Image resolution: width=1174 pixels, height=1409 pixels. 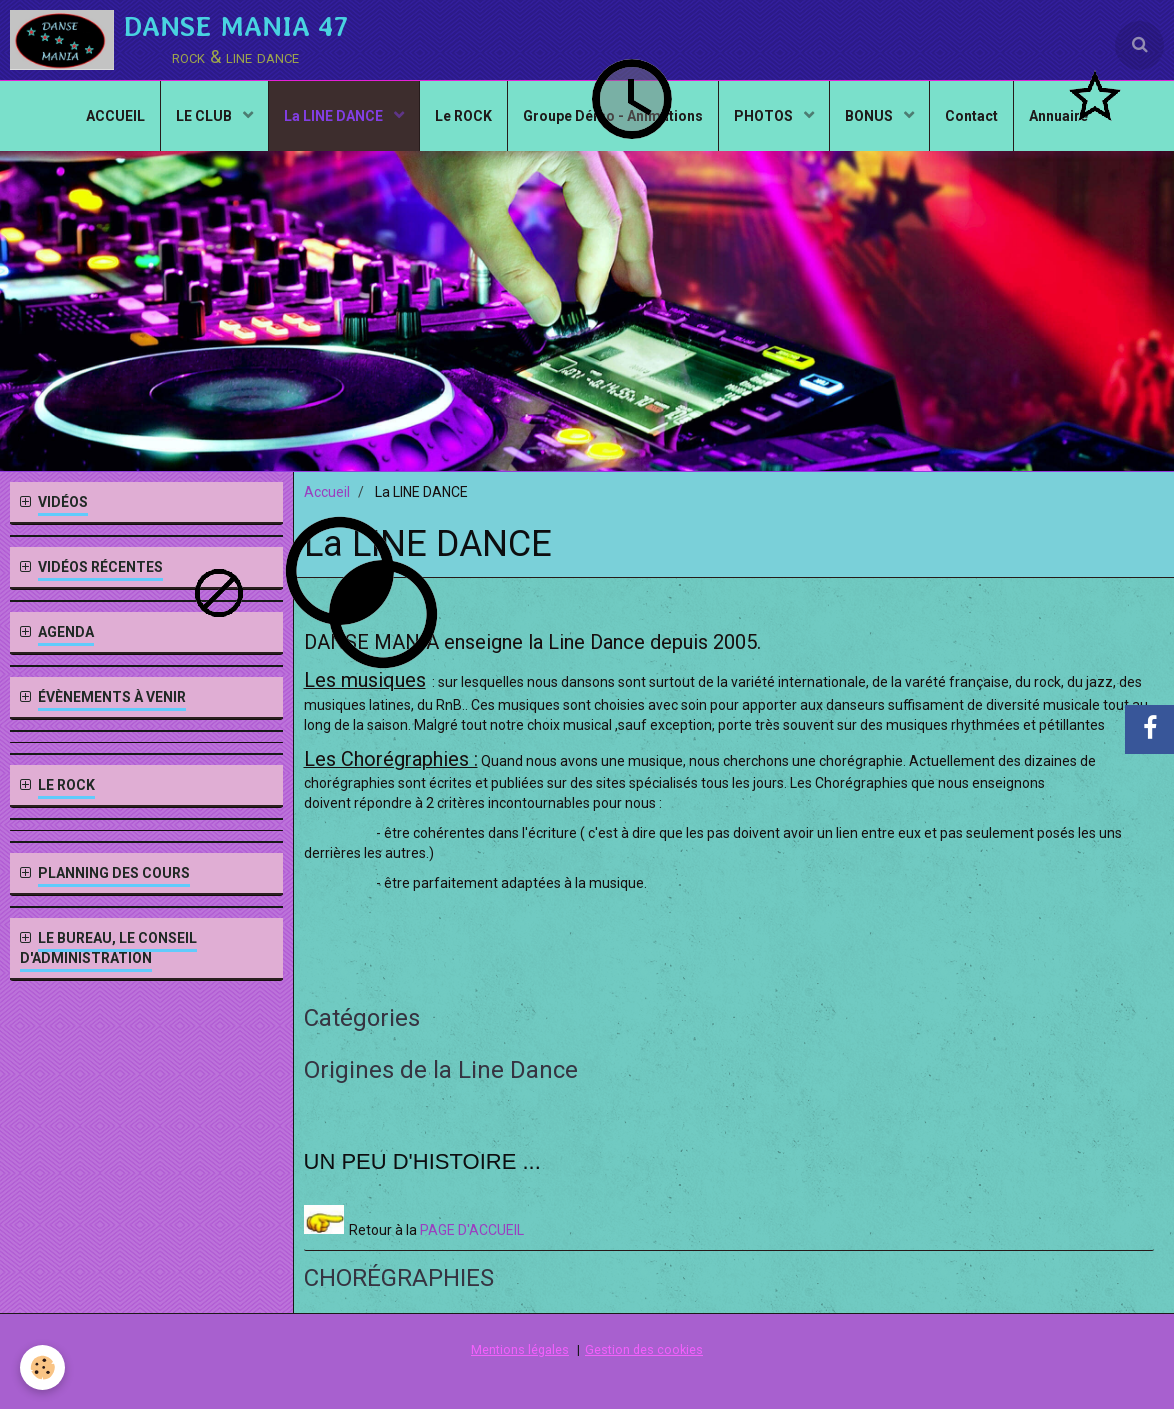 I want to click on add item to favorites, so click(x=1095, y=97).